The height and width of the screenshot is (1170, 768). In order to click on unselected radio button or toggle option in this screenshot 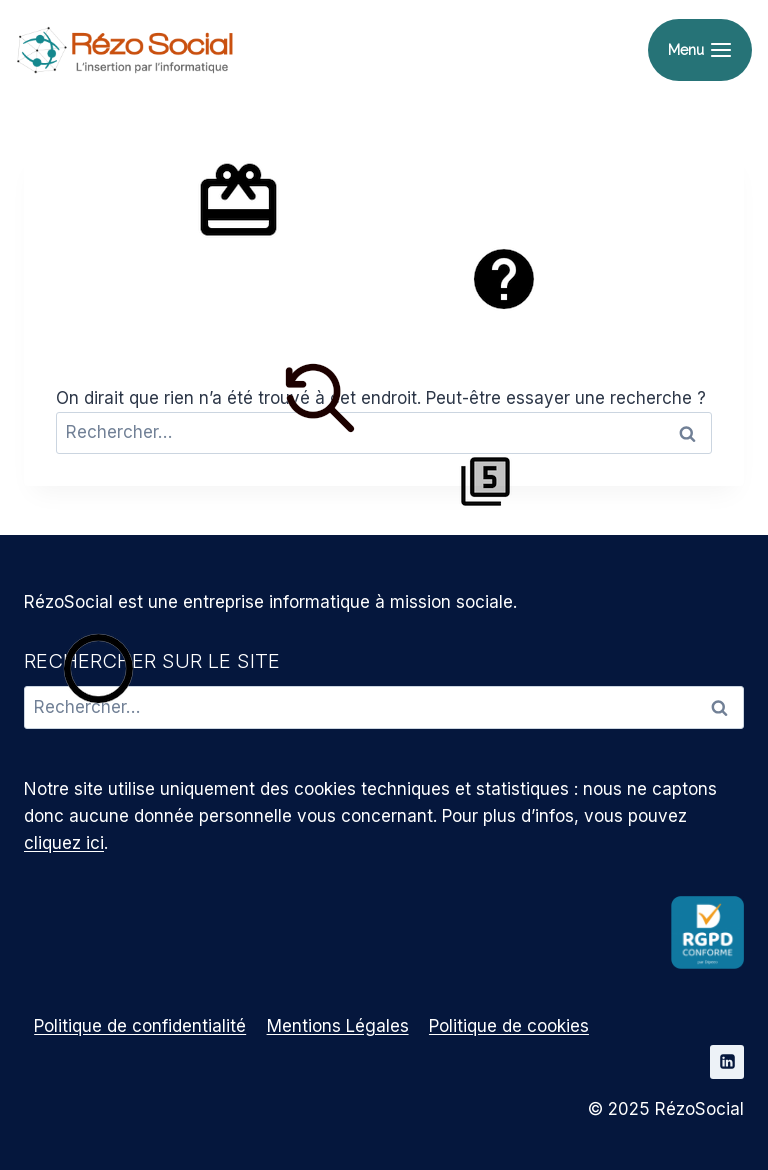, I will do `click(98, 668)`.